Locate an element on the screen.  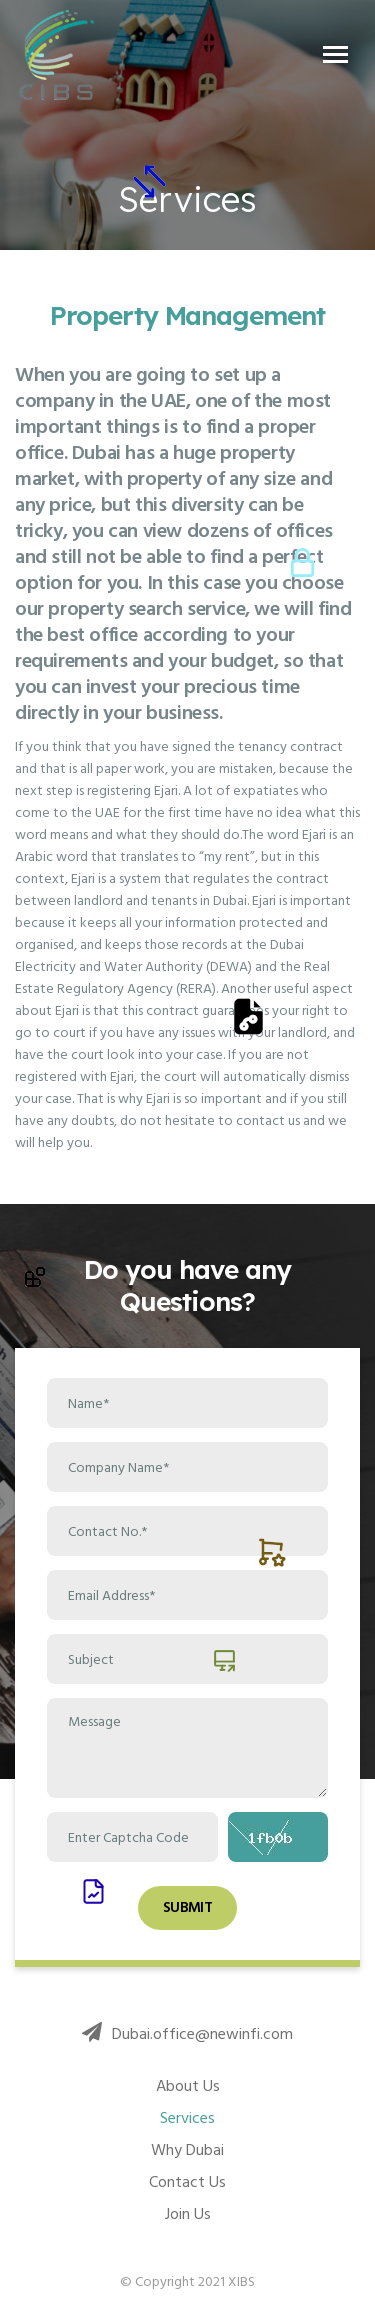
view report or analytics document is located at coordinates (93, 1891).